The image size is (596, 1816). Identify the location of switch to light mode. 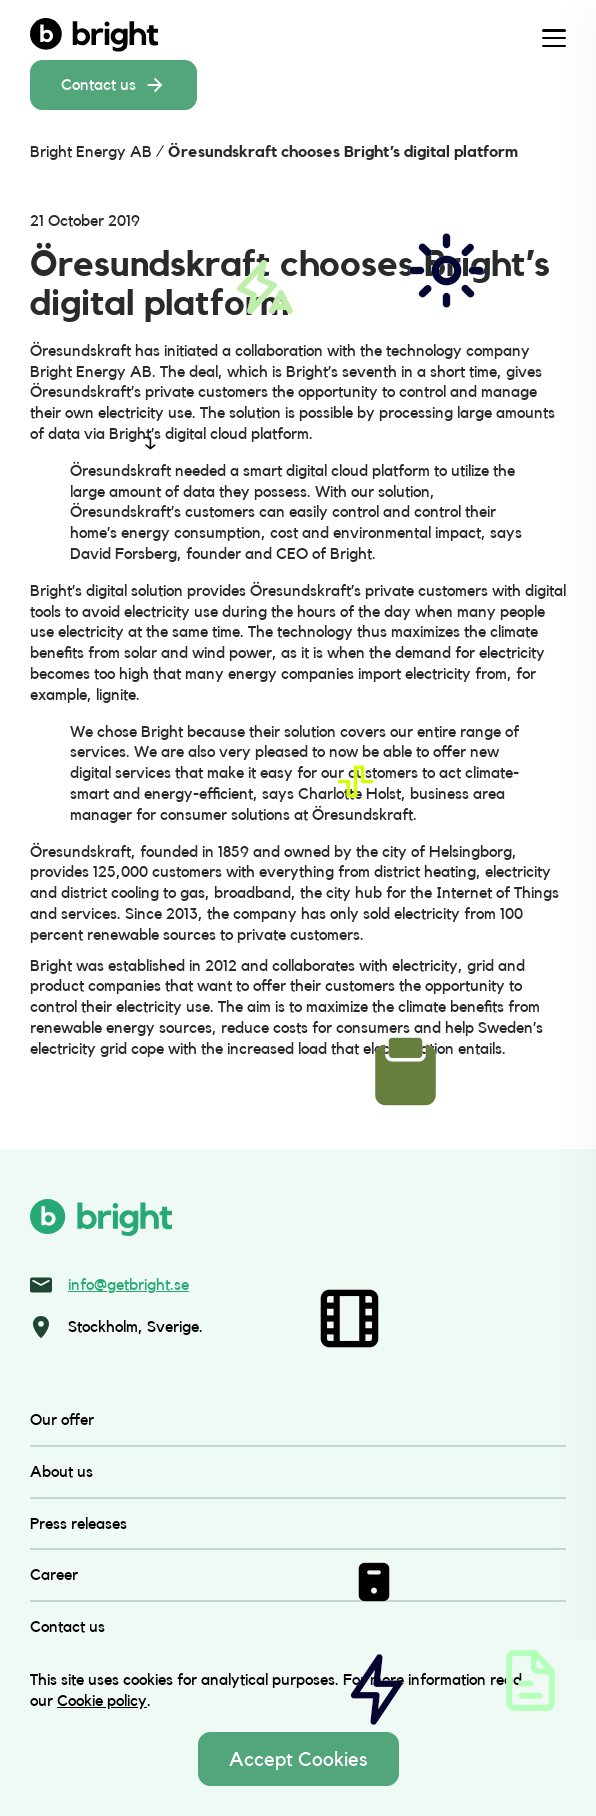
(446, 270).